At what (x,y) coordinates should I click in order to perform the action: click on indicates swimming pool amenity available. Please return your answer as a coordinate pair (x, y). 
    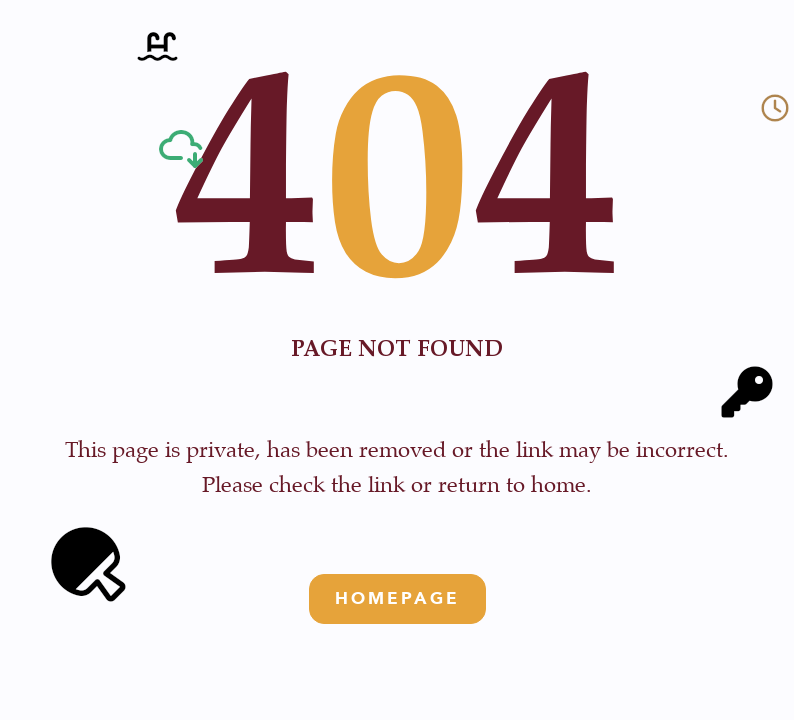
    Looking at the image, I should click on (157, 46).